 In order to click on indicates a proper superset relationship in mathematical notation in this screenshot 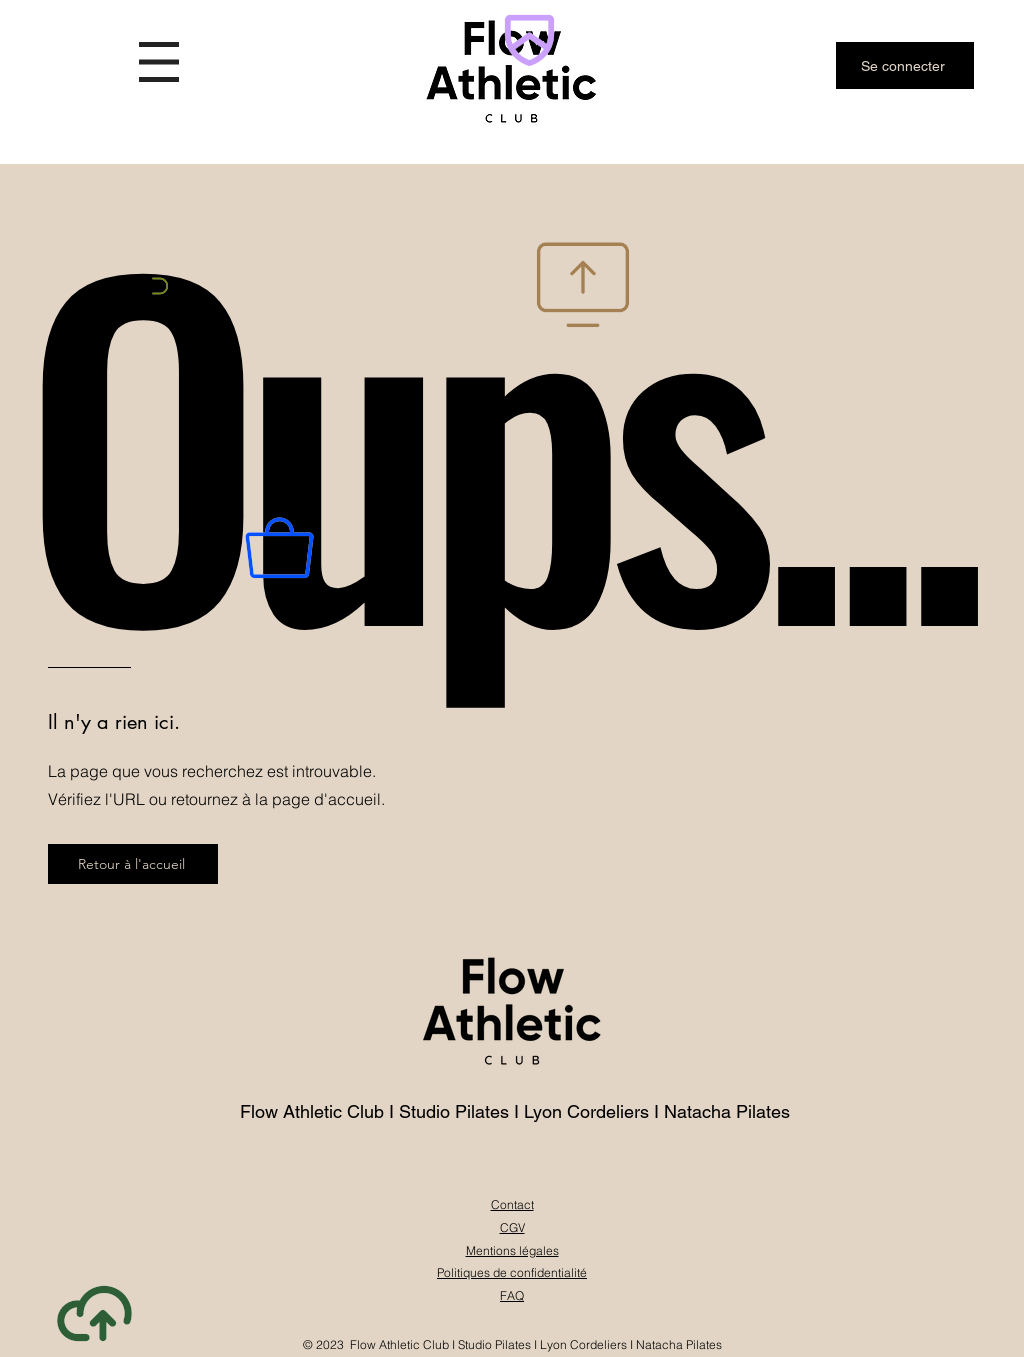, I will do `click(159, 286)`.